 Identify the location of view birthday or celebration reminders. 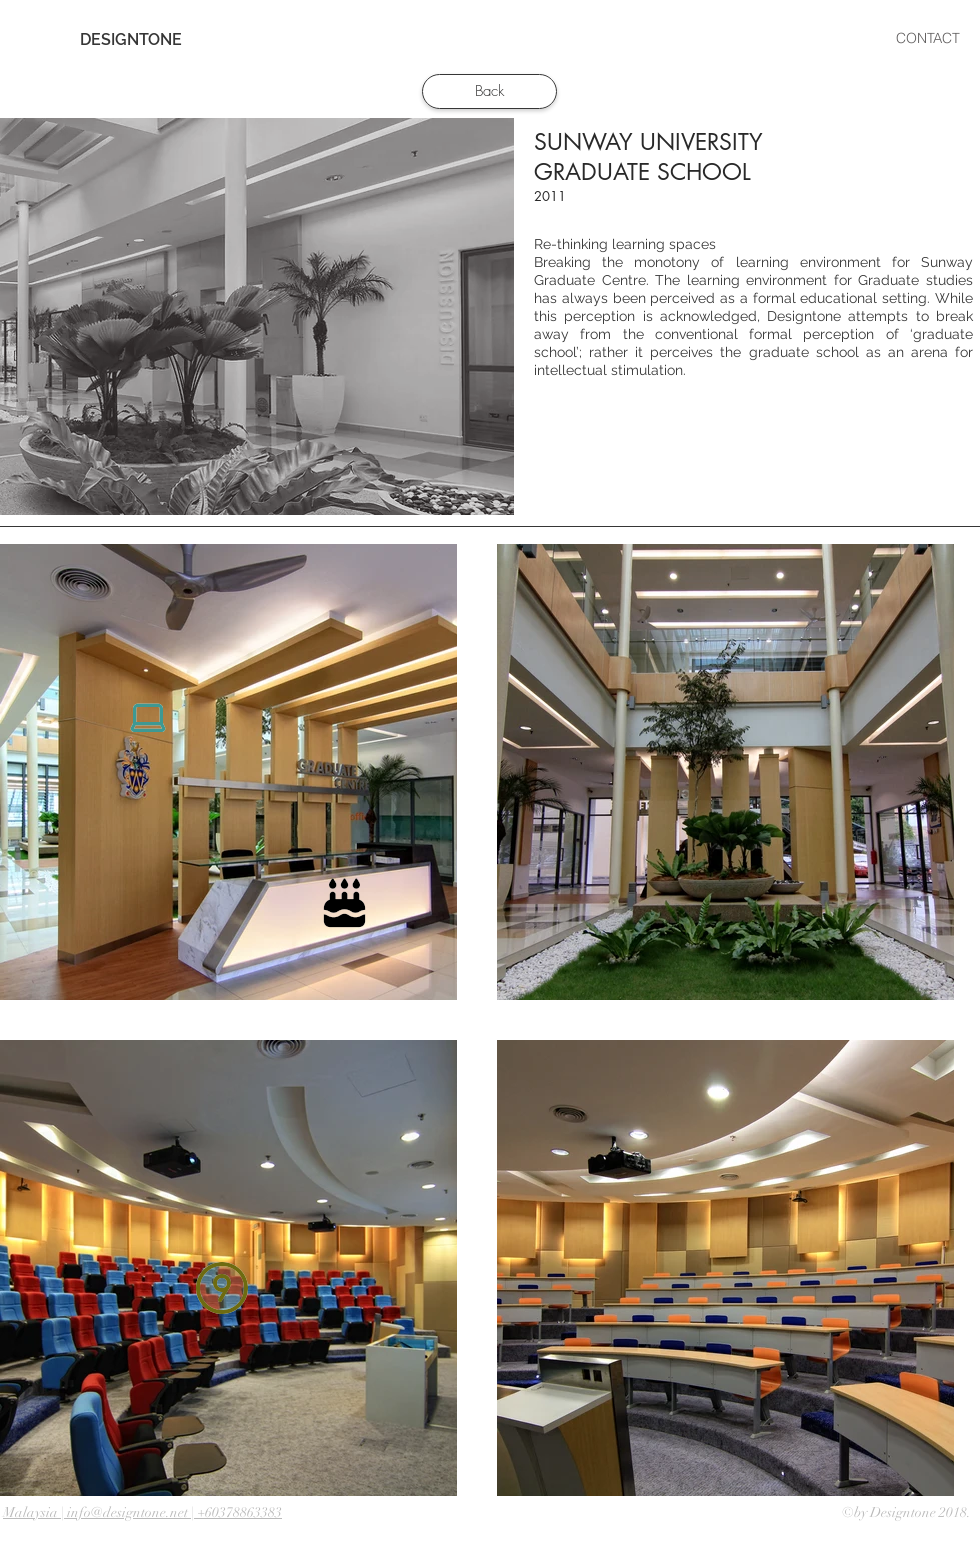
(344, 903).